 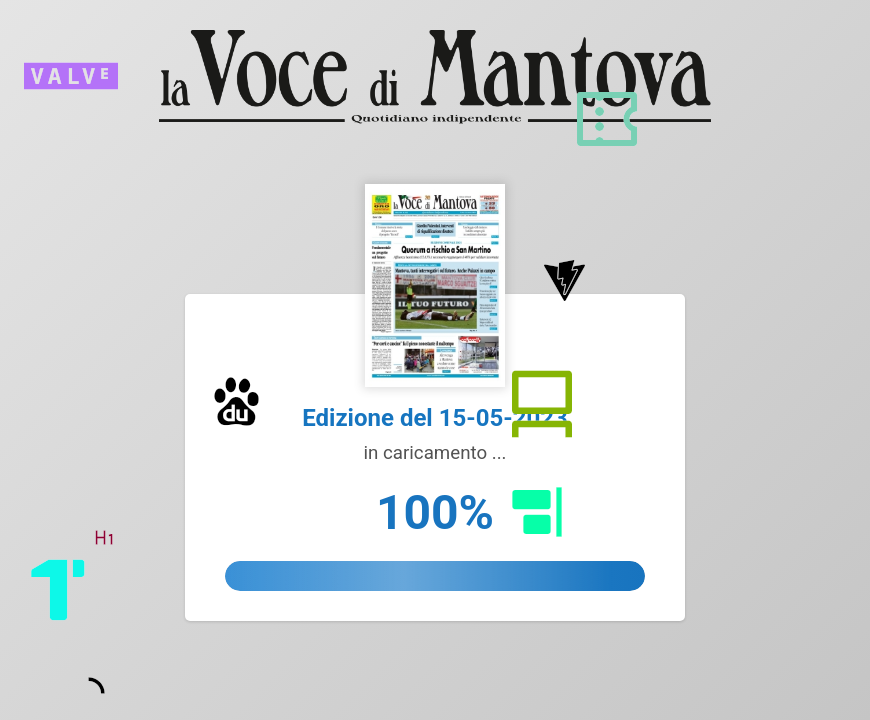 I want to click on format text as heading level 1, so click(x=104, y=537).